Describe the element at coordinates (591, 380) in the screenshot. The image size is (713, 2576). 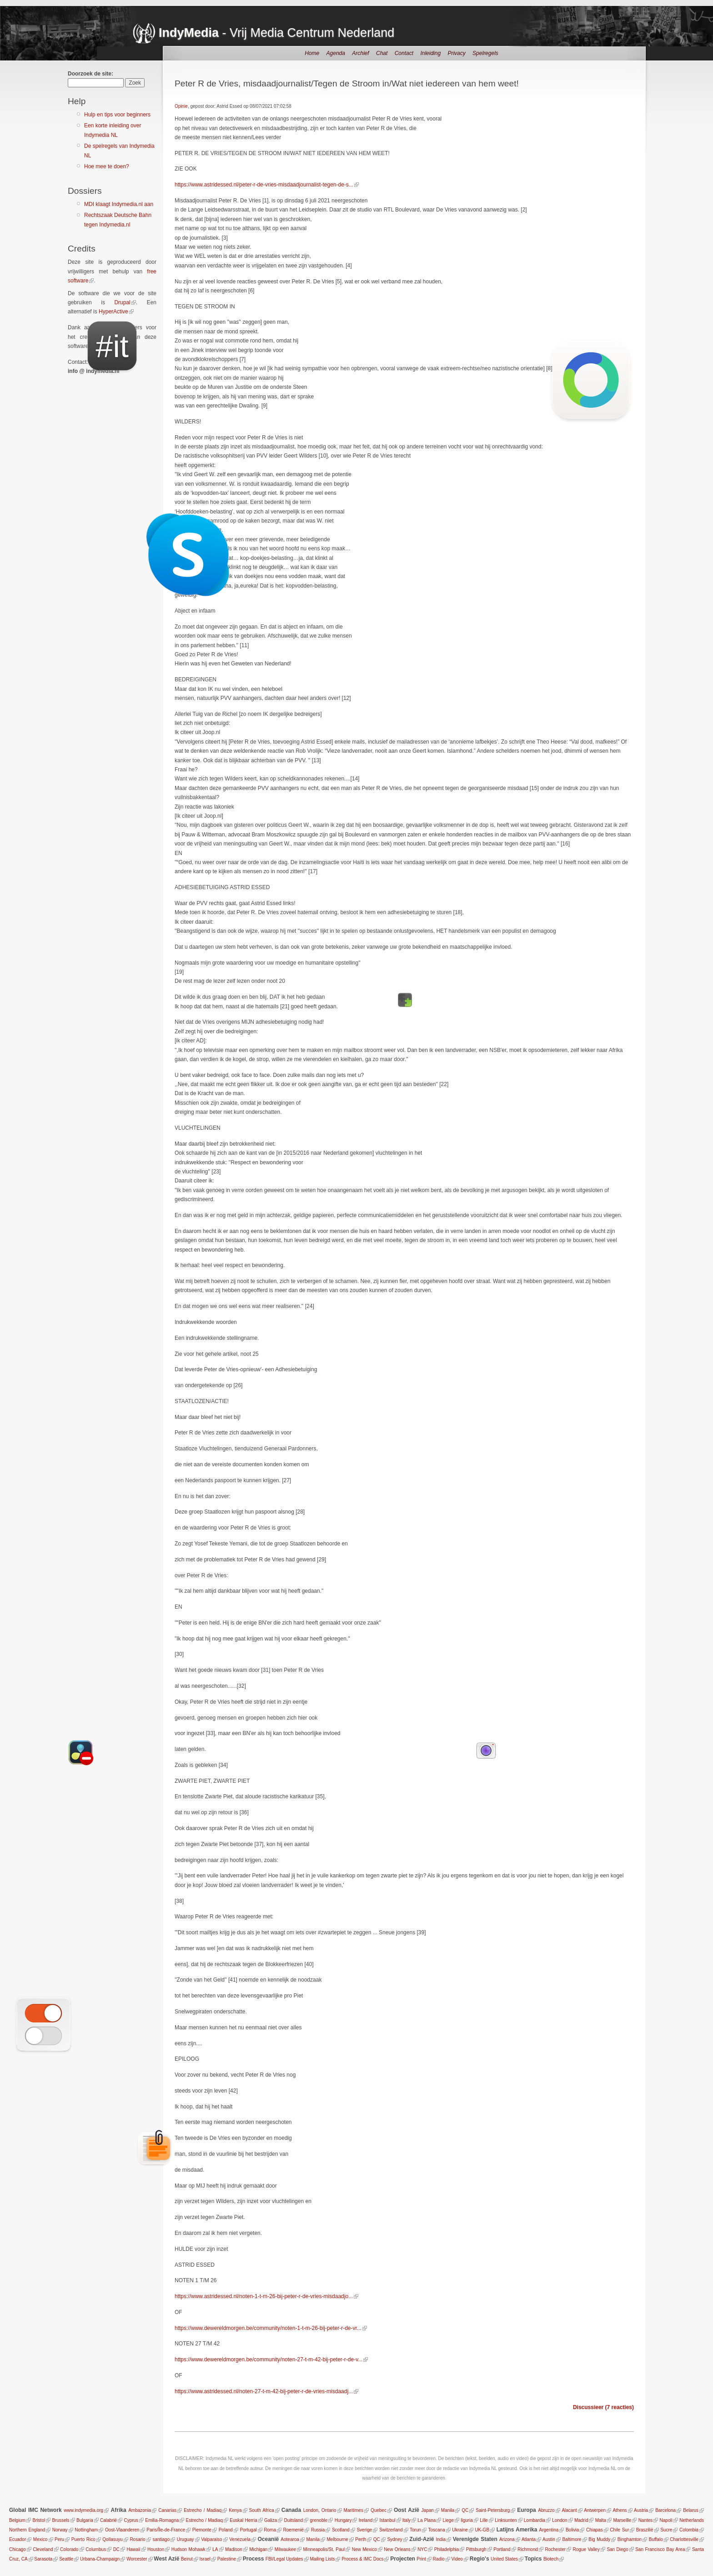
I see `open synergy app for keyboard and mouse sharing` at that location.